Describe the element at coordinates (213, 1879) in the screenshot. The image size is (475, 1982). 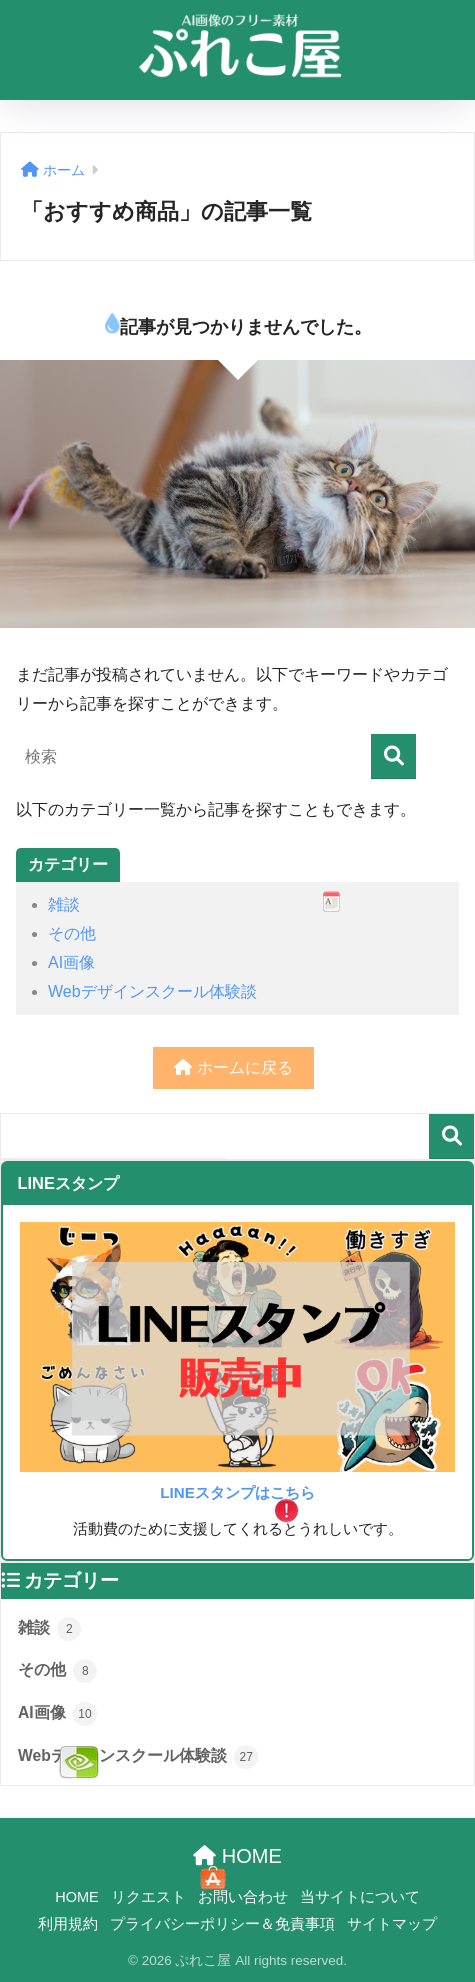
I see `open the Ubuntu Software Center` at that location.